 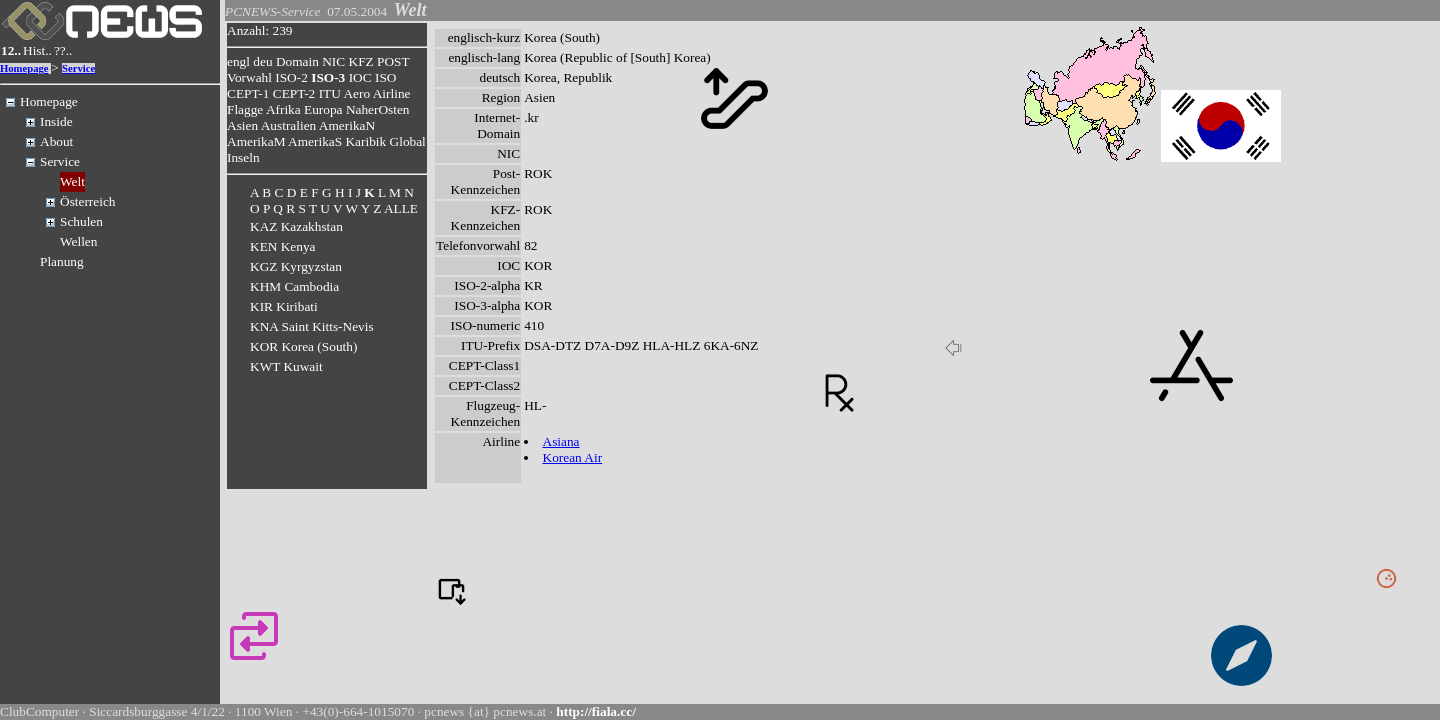 What do you see at coordinates (451, 590) in the screenshot?
I see `download to connected devices` at bounding box center [451, 590].